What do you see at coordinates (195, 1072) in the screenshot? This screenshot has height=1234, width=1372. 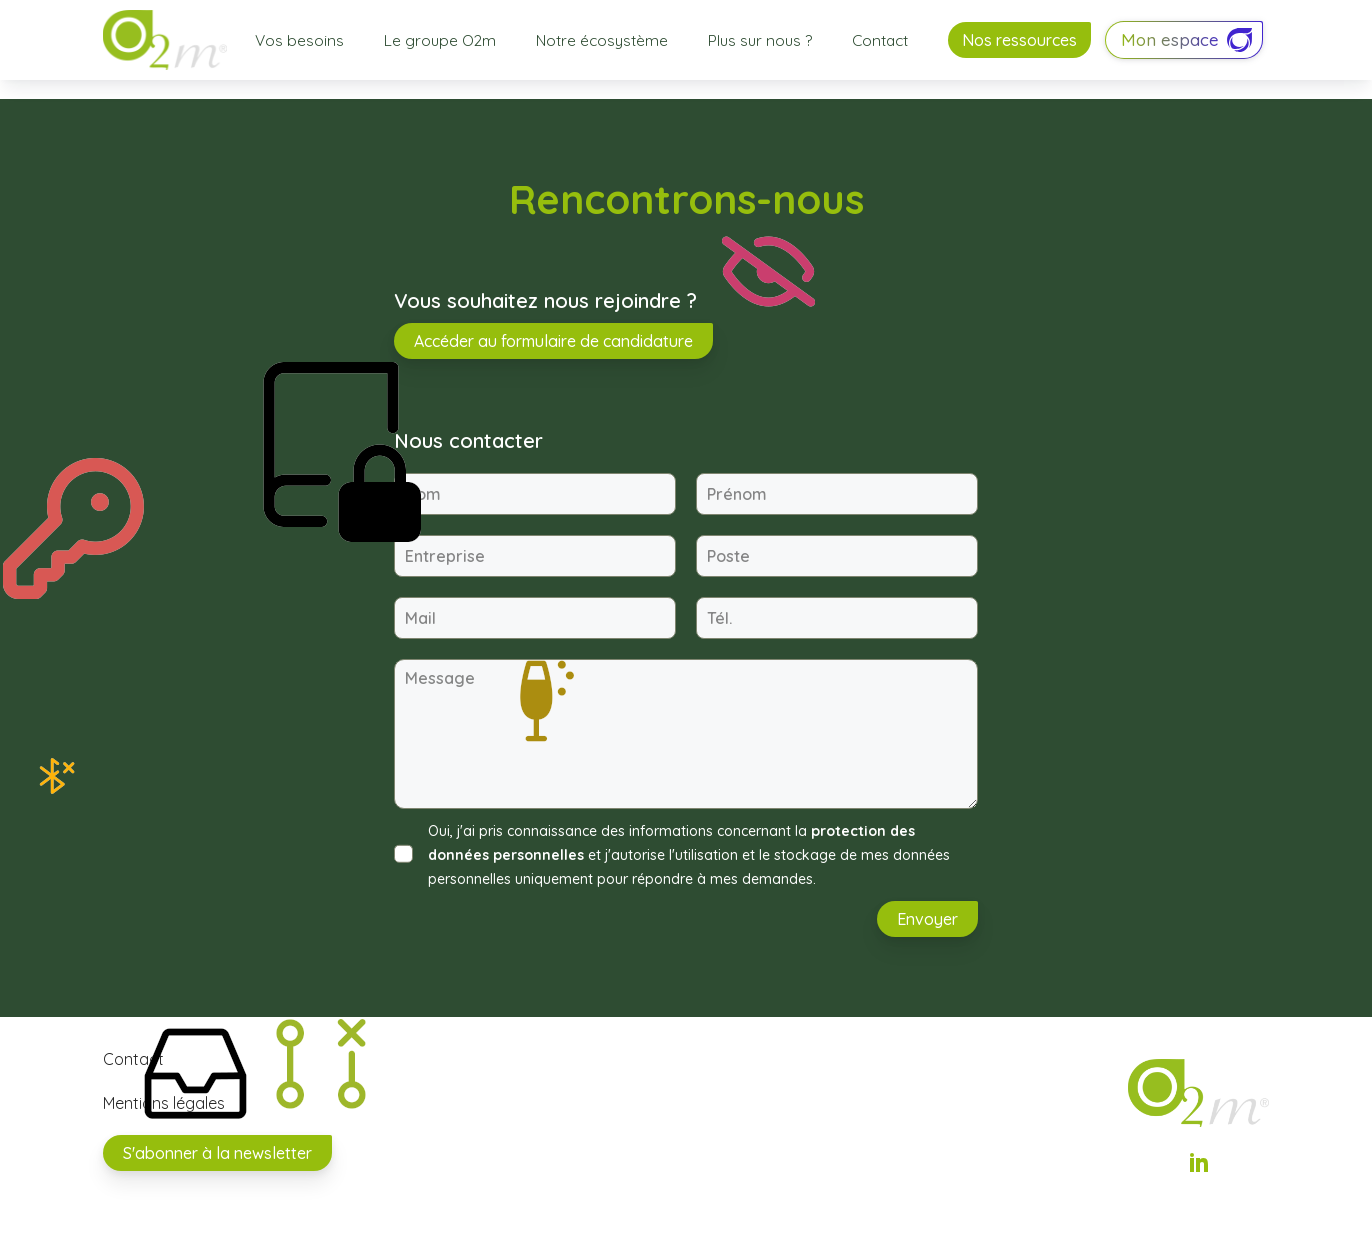 I see `view your inbox messages` at bounding box center [195, 1072].